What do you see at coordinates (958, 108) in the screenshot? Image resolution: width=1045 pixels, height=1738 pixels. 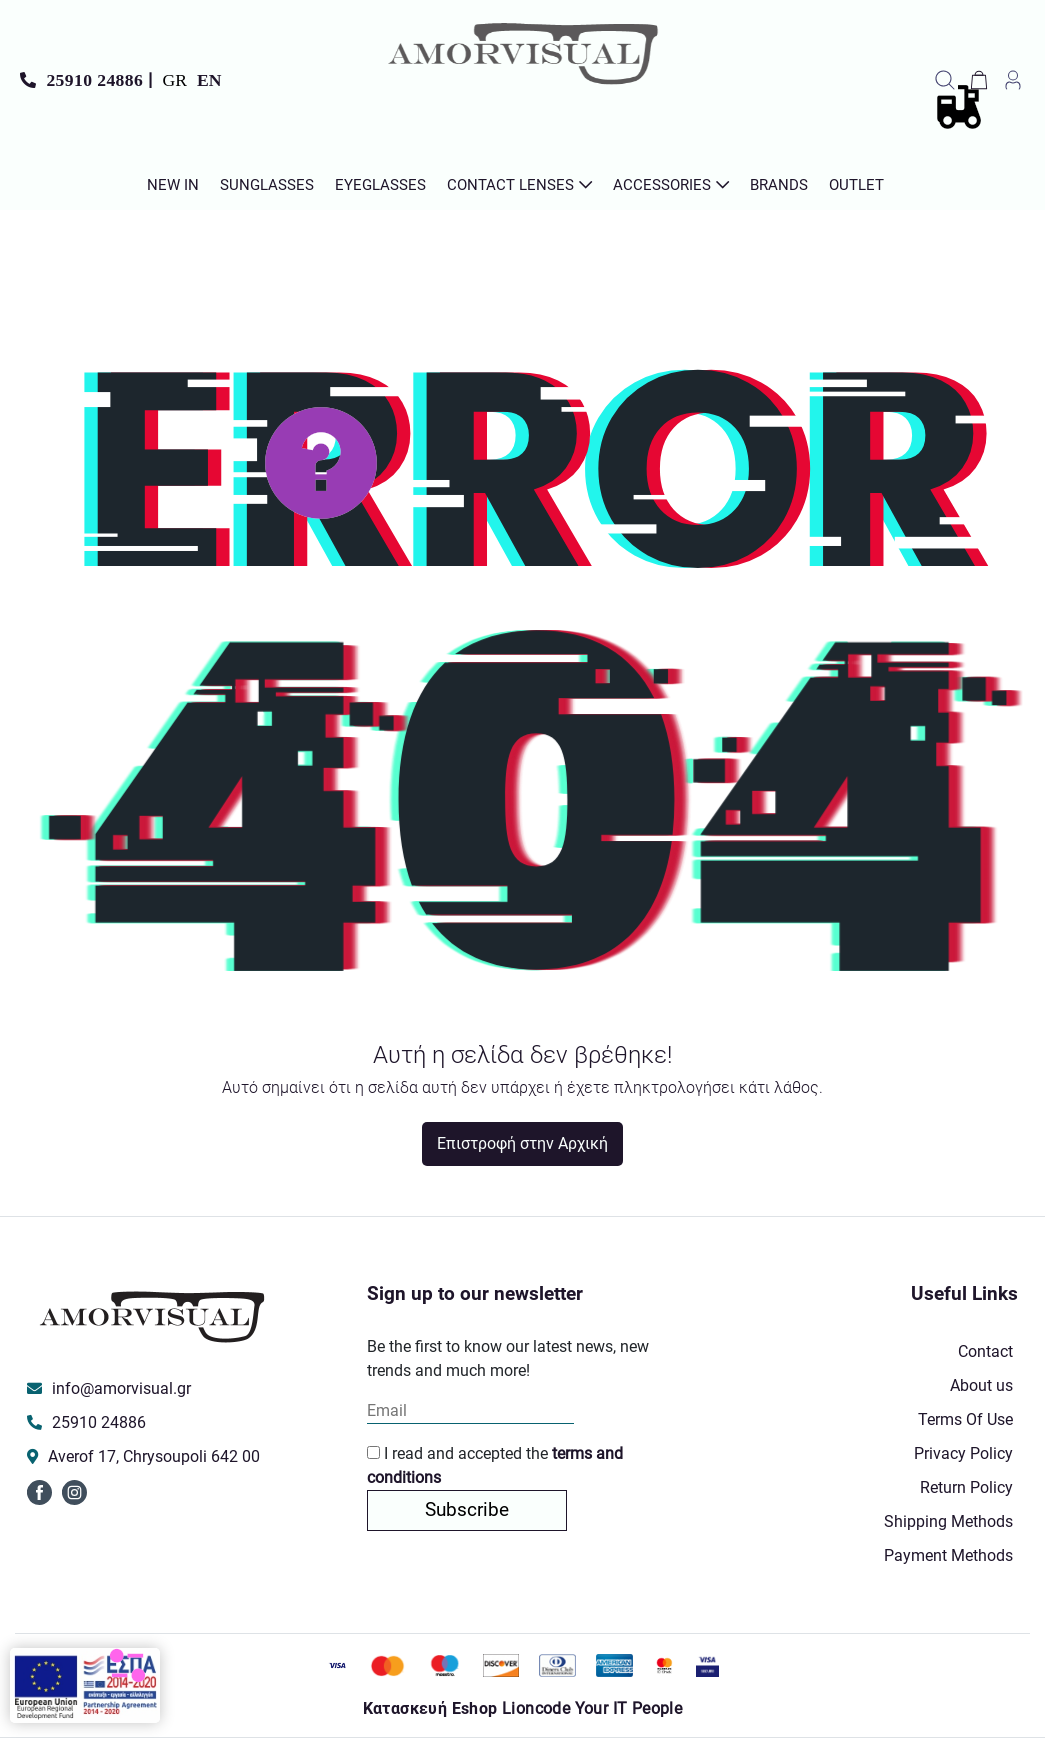 I see `select e-bike as transportation mode` at bounding box center [958, 108].